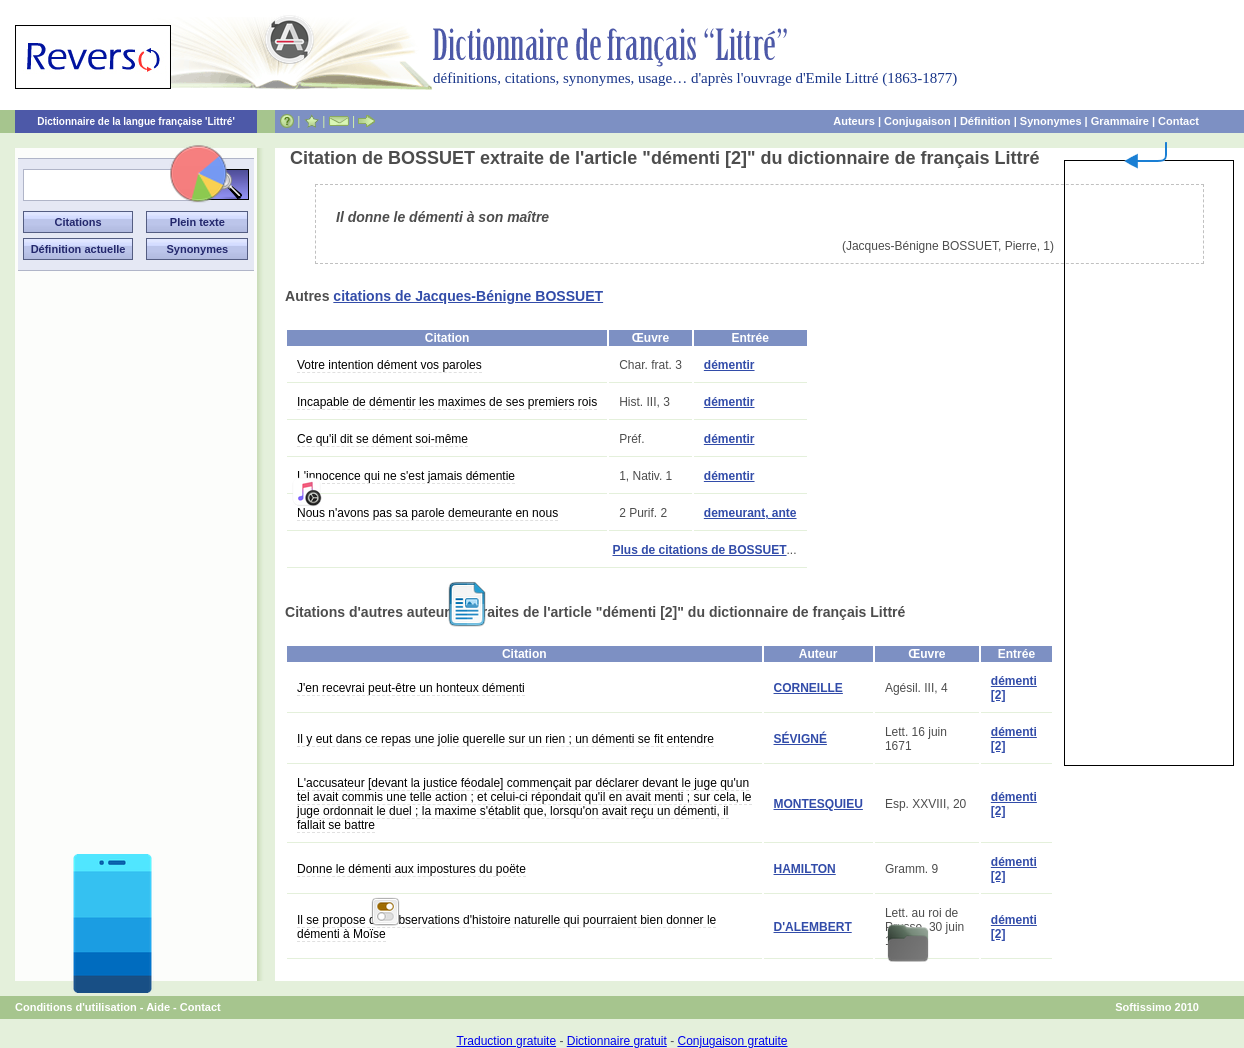 The height and width of the screenshot is (1048, 1244). Describe the element at coordinates (112, 923) in the screenshot. I see `open the your phone companion app` at that location.